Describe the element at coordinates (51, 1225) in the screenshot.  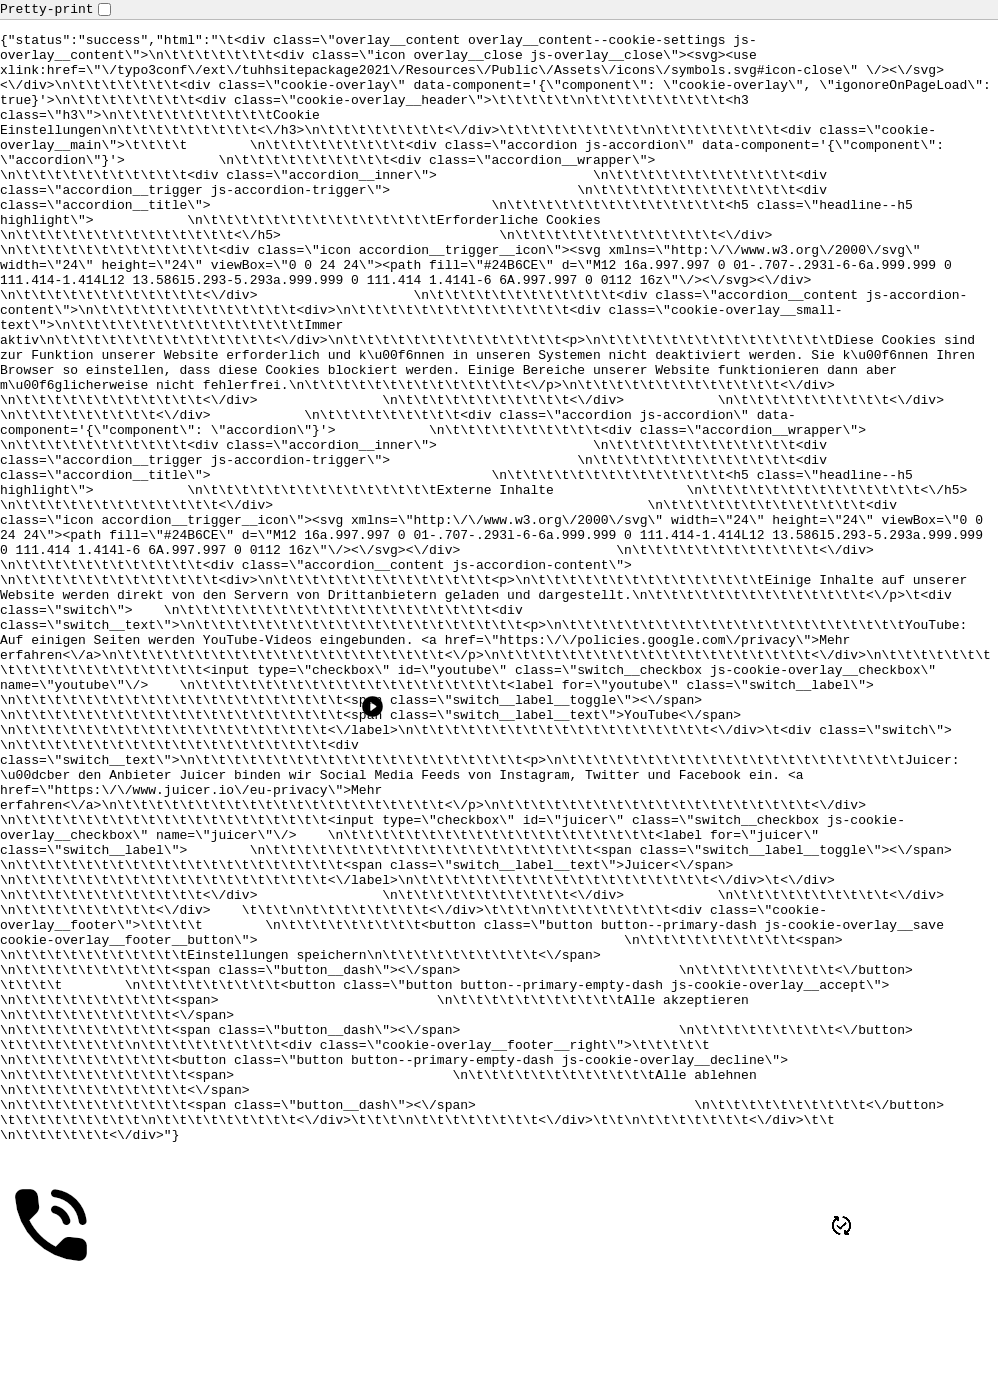
I see `indicates an active phone call in progress` at that location.